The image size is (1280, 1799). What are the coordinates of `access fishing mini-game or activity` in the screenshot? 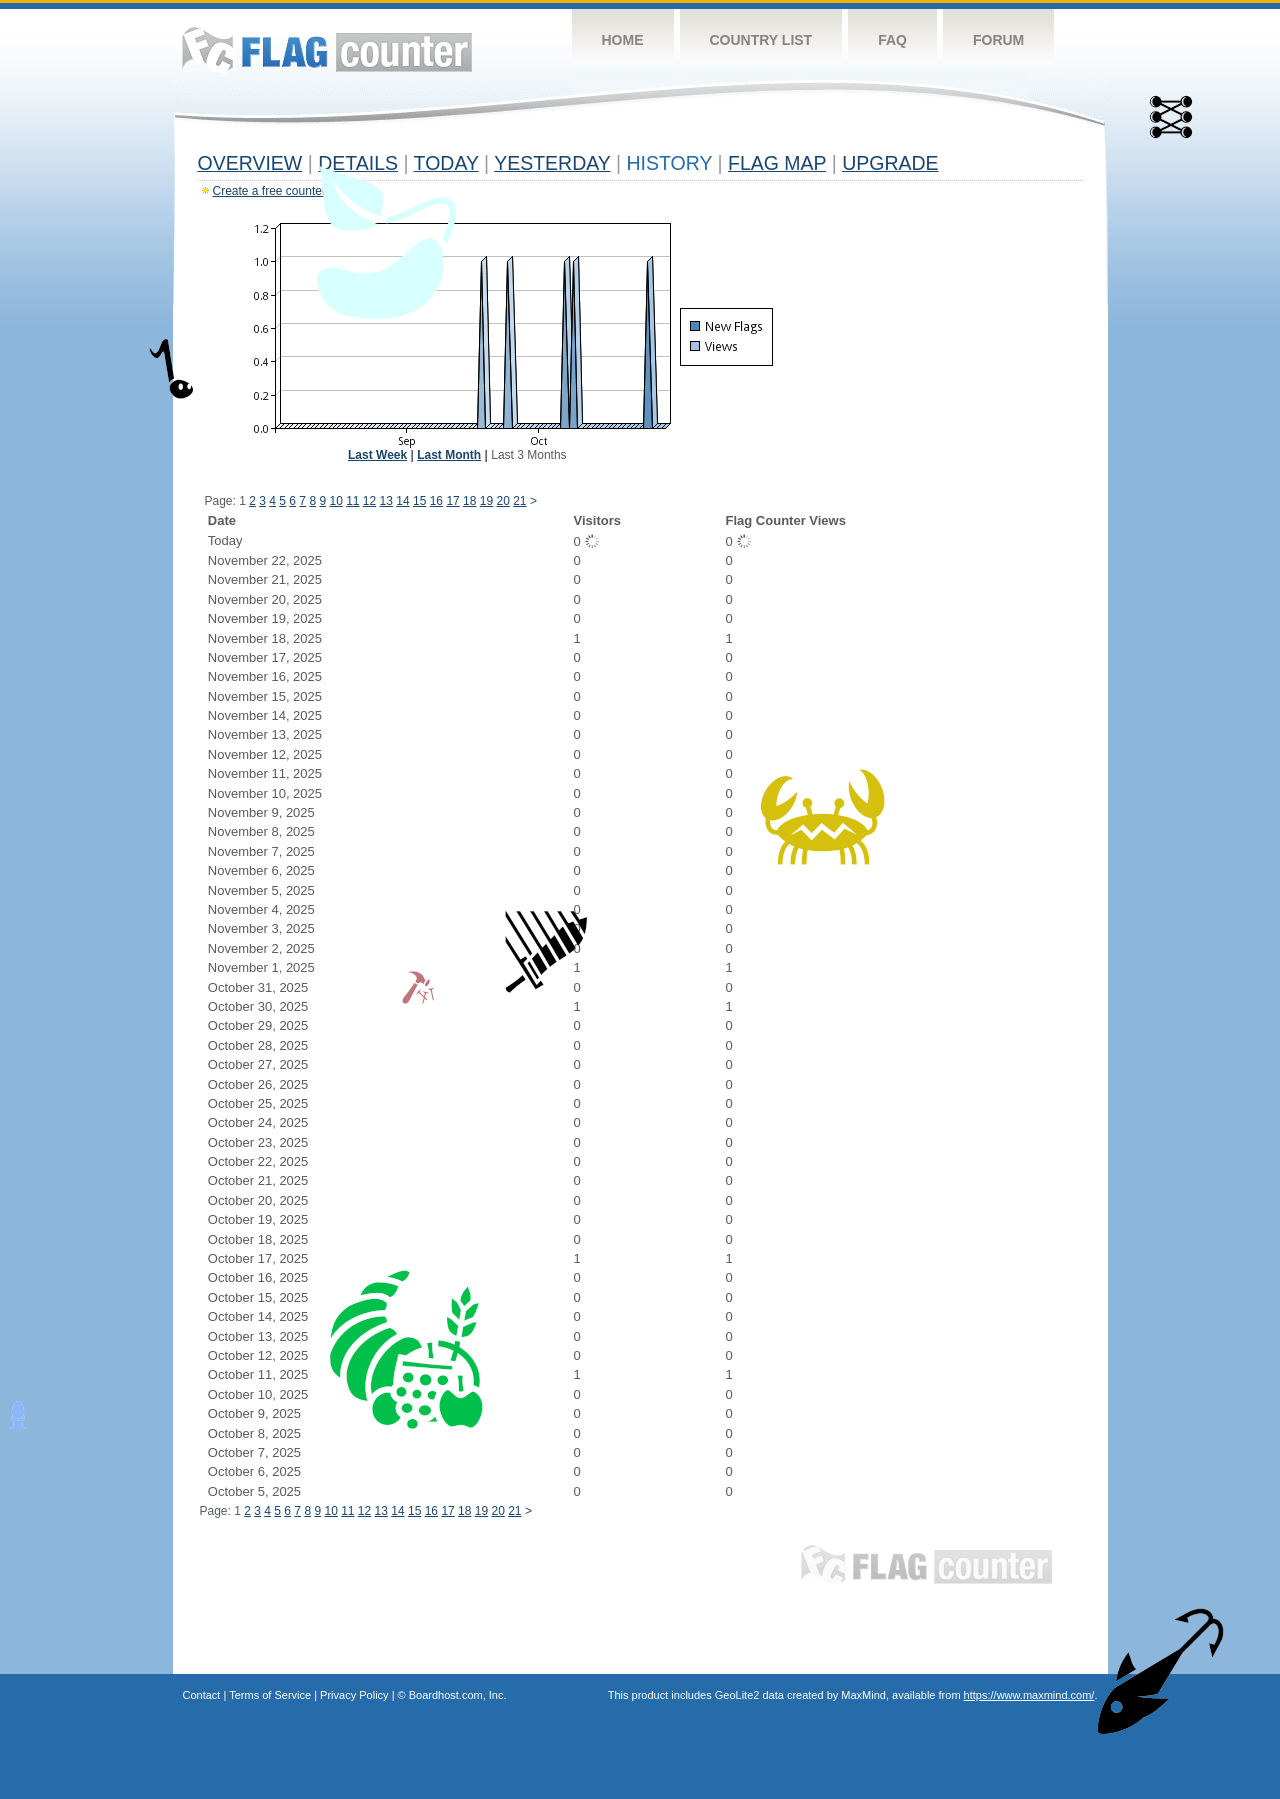 It's located at (1161, 1670).